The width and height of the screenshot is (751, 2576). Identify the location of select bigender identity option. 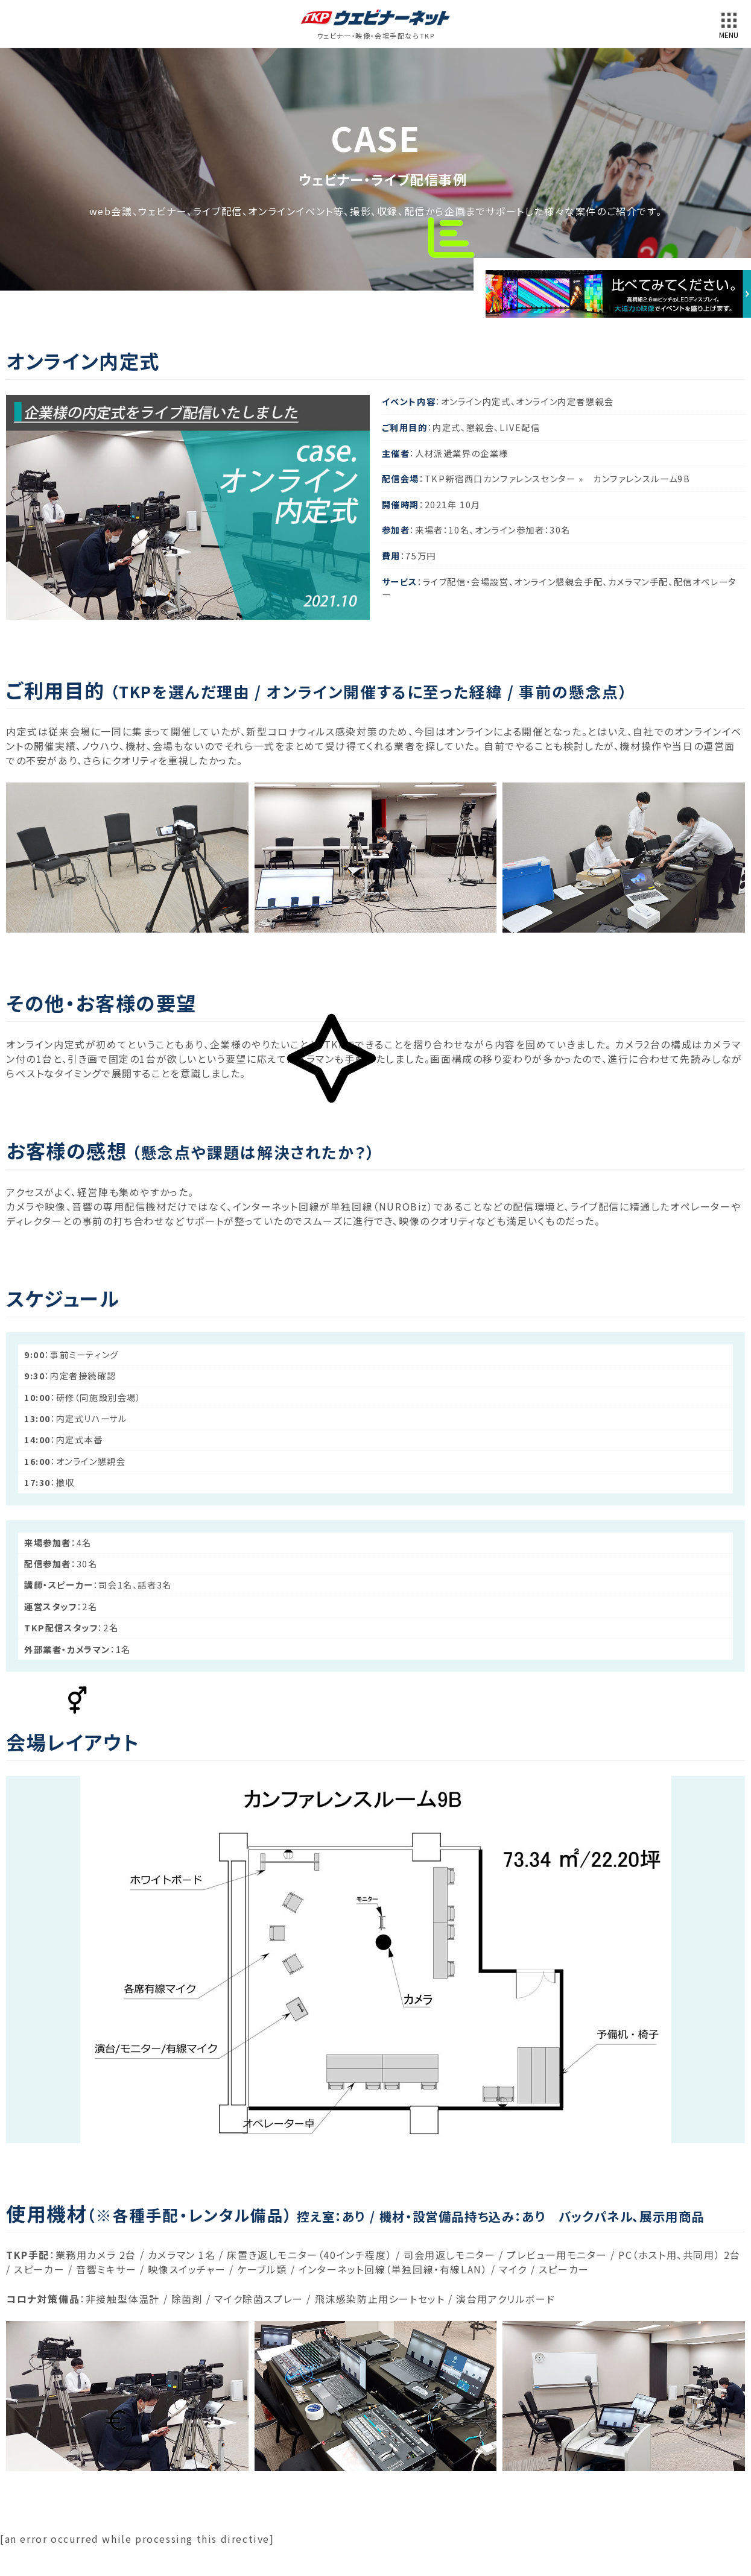
(76, 1699).